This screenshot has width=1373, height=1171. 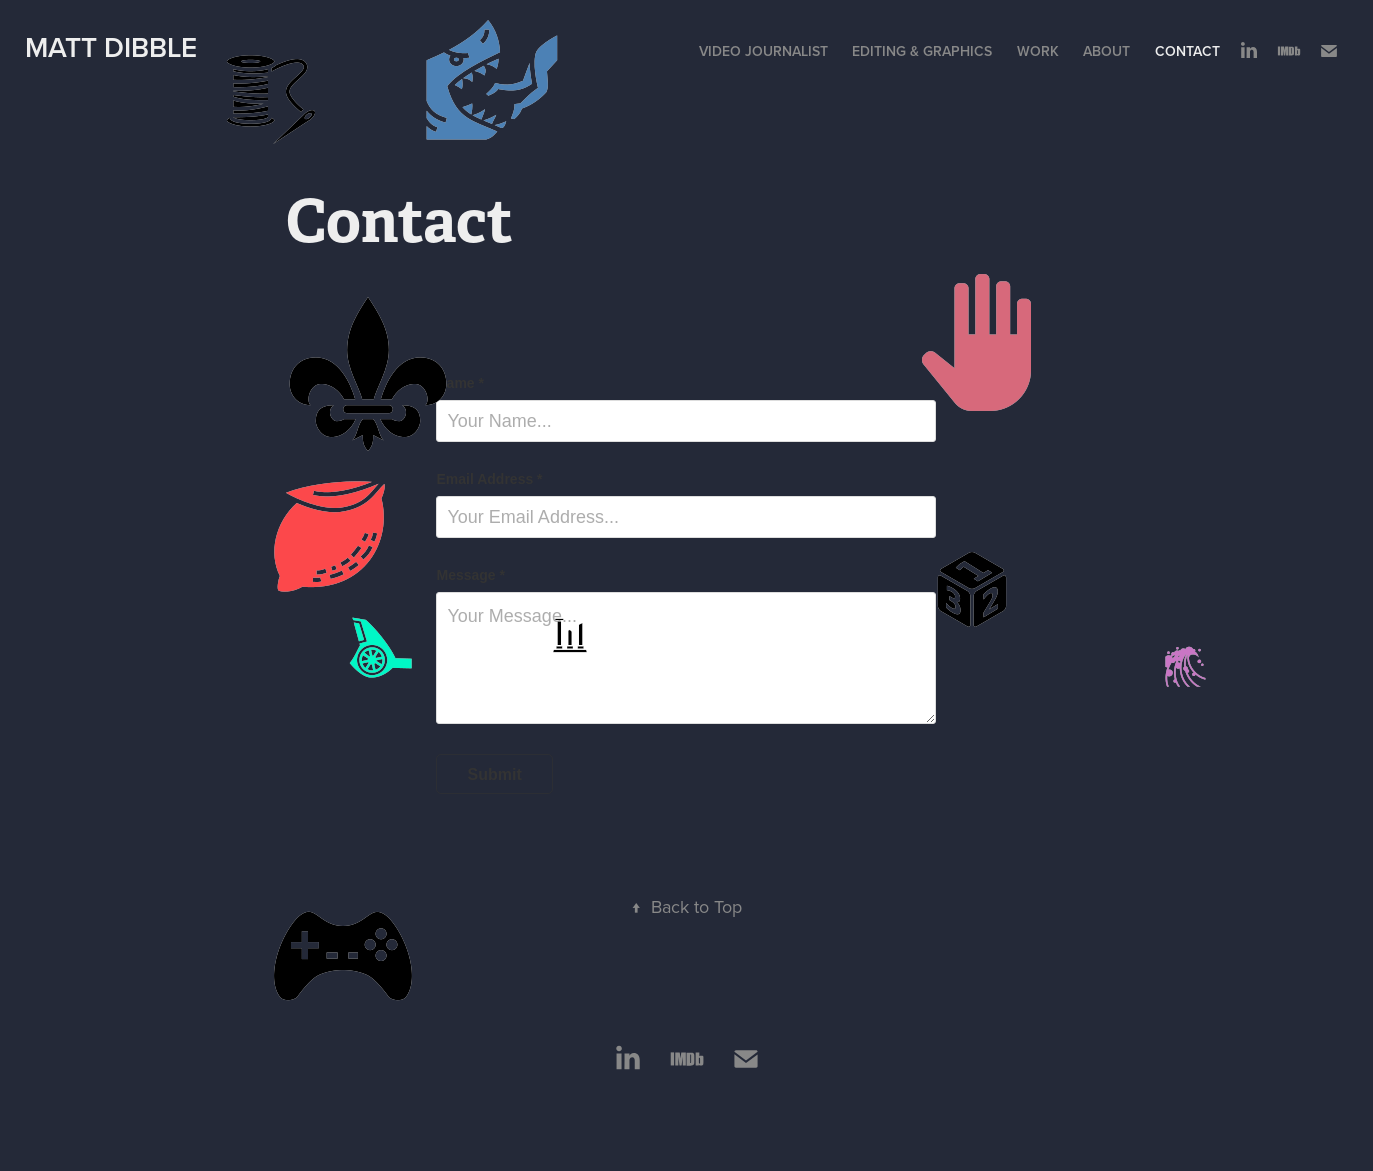 What do you see at coordinates (491, 75) in the screenshot?
I see `indicates shark attack or danger zone in a game` at bounding box center [491, 75].